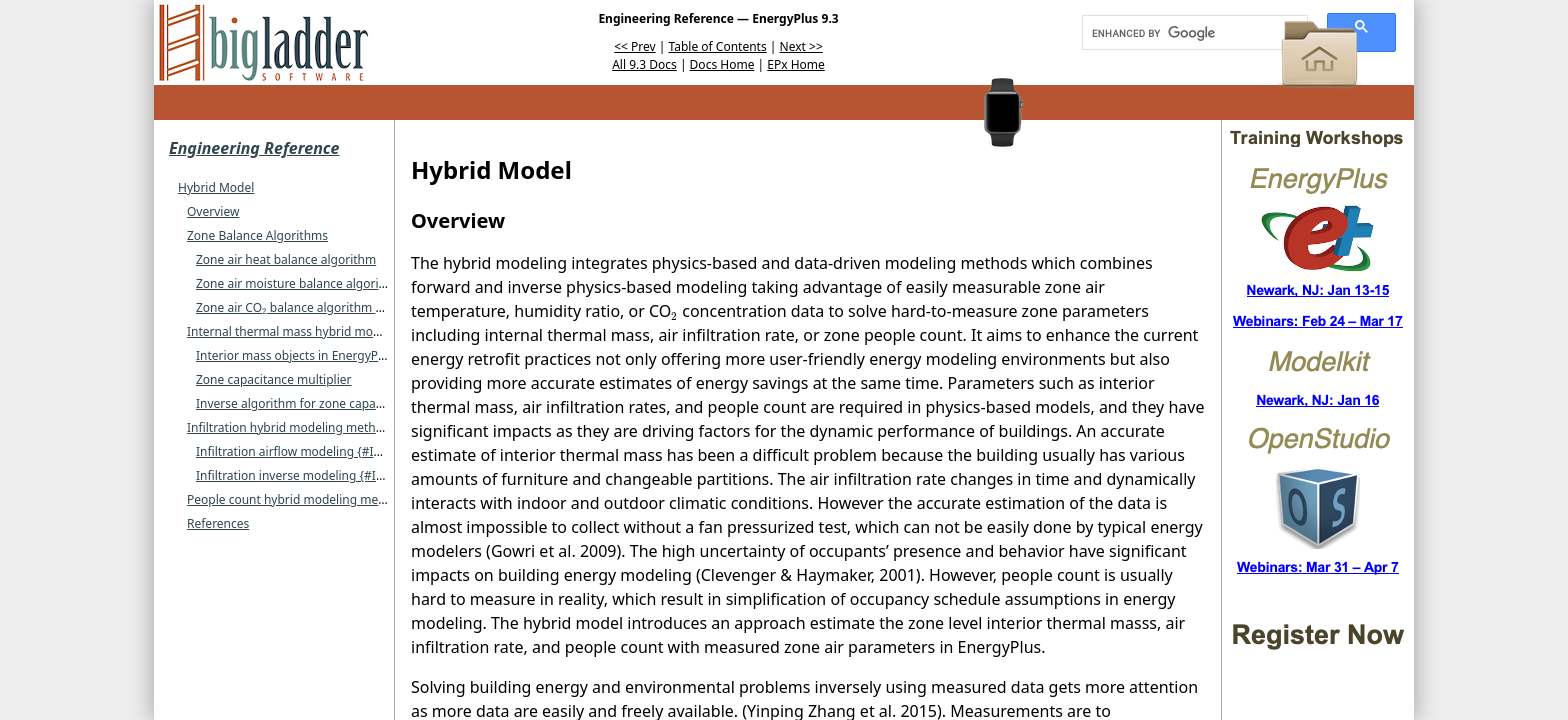 This screenshot has height=720, width=1568. Describe the element at coordinates (1319, 57) in the screenshot. I see `access your home folder` at that location.